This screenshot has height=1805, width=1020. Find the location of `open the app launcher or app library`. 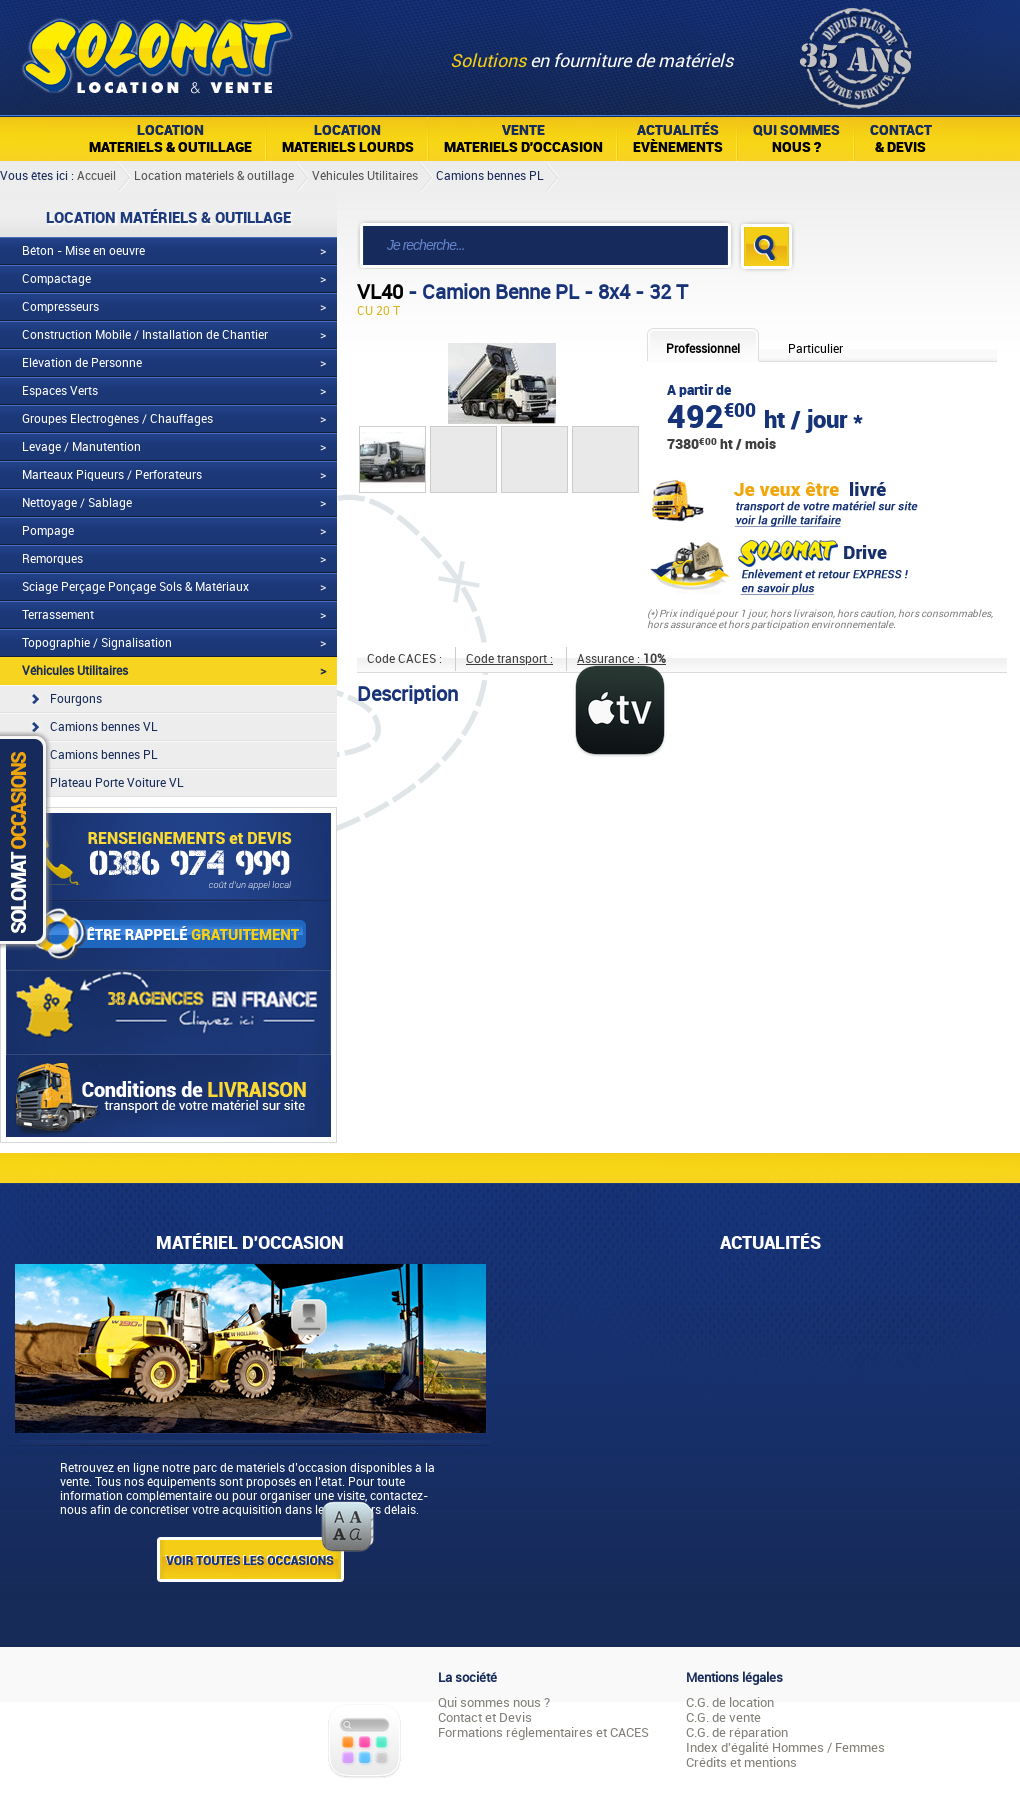

open the app launcher or app library is located at coordinates (364, 1740).